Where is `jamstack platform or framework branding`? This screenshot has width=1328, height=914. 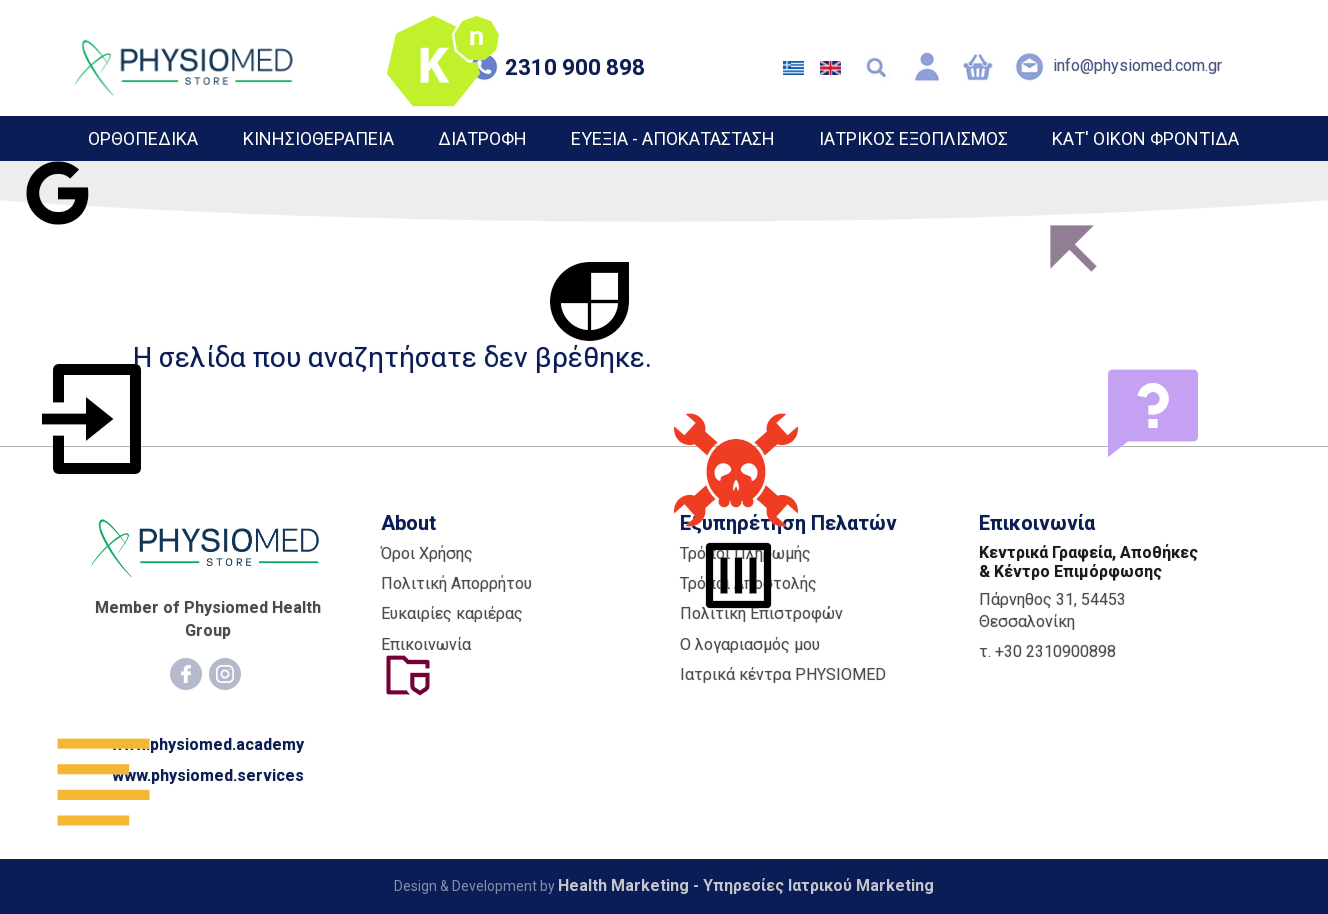
jamstack platform or framework branding is located at coordinates (589, 301).